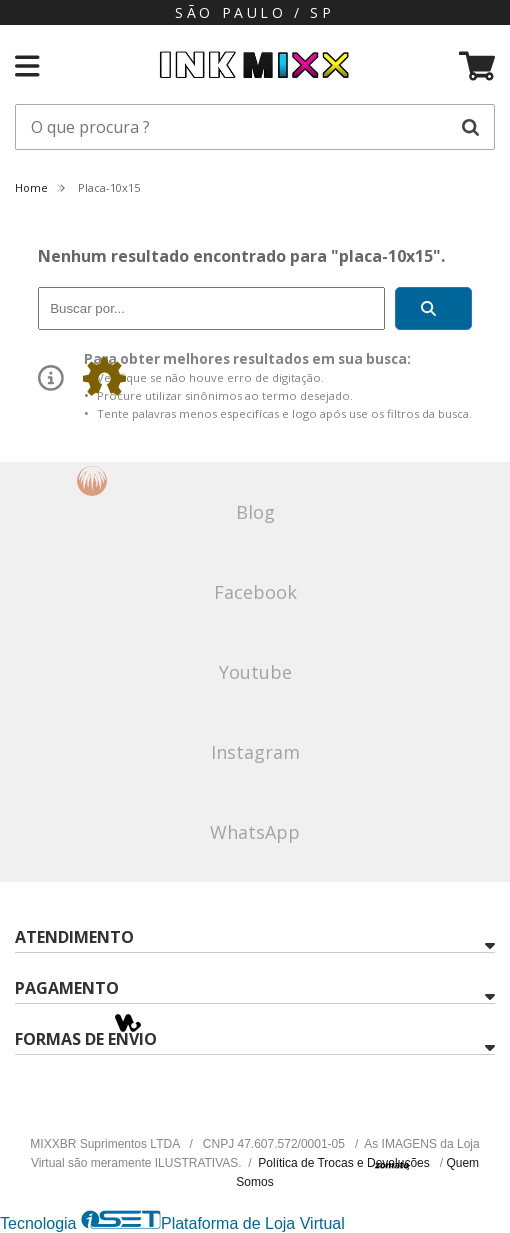  What do you see at coordinates (128, 1023) in the screenshot?
I see `netim domain registrar logo` at bounding box center [128, 1023].